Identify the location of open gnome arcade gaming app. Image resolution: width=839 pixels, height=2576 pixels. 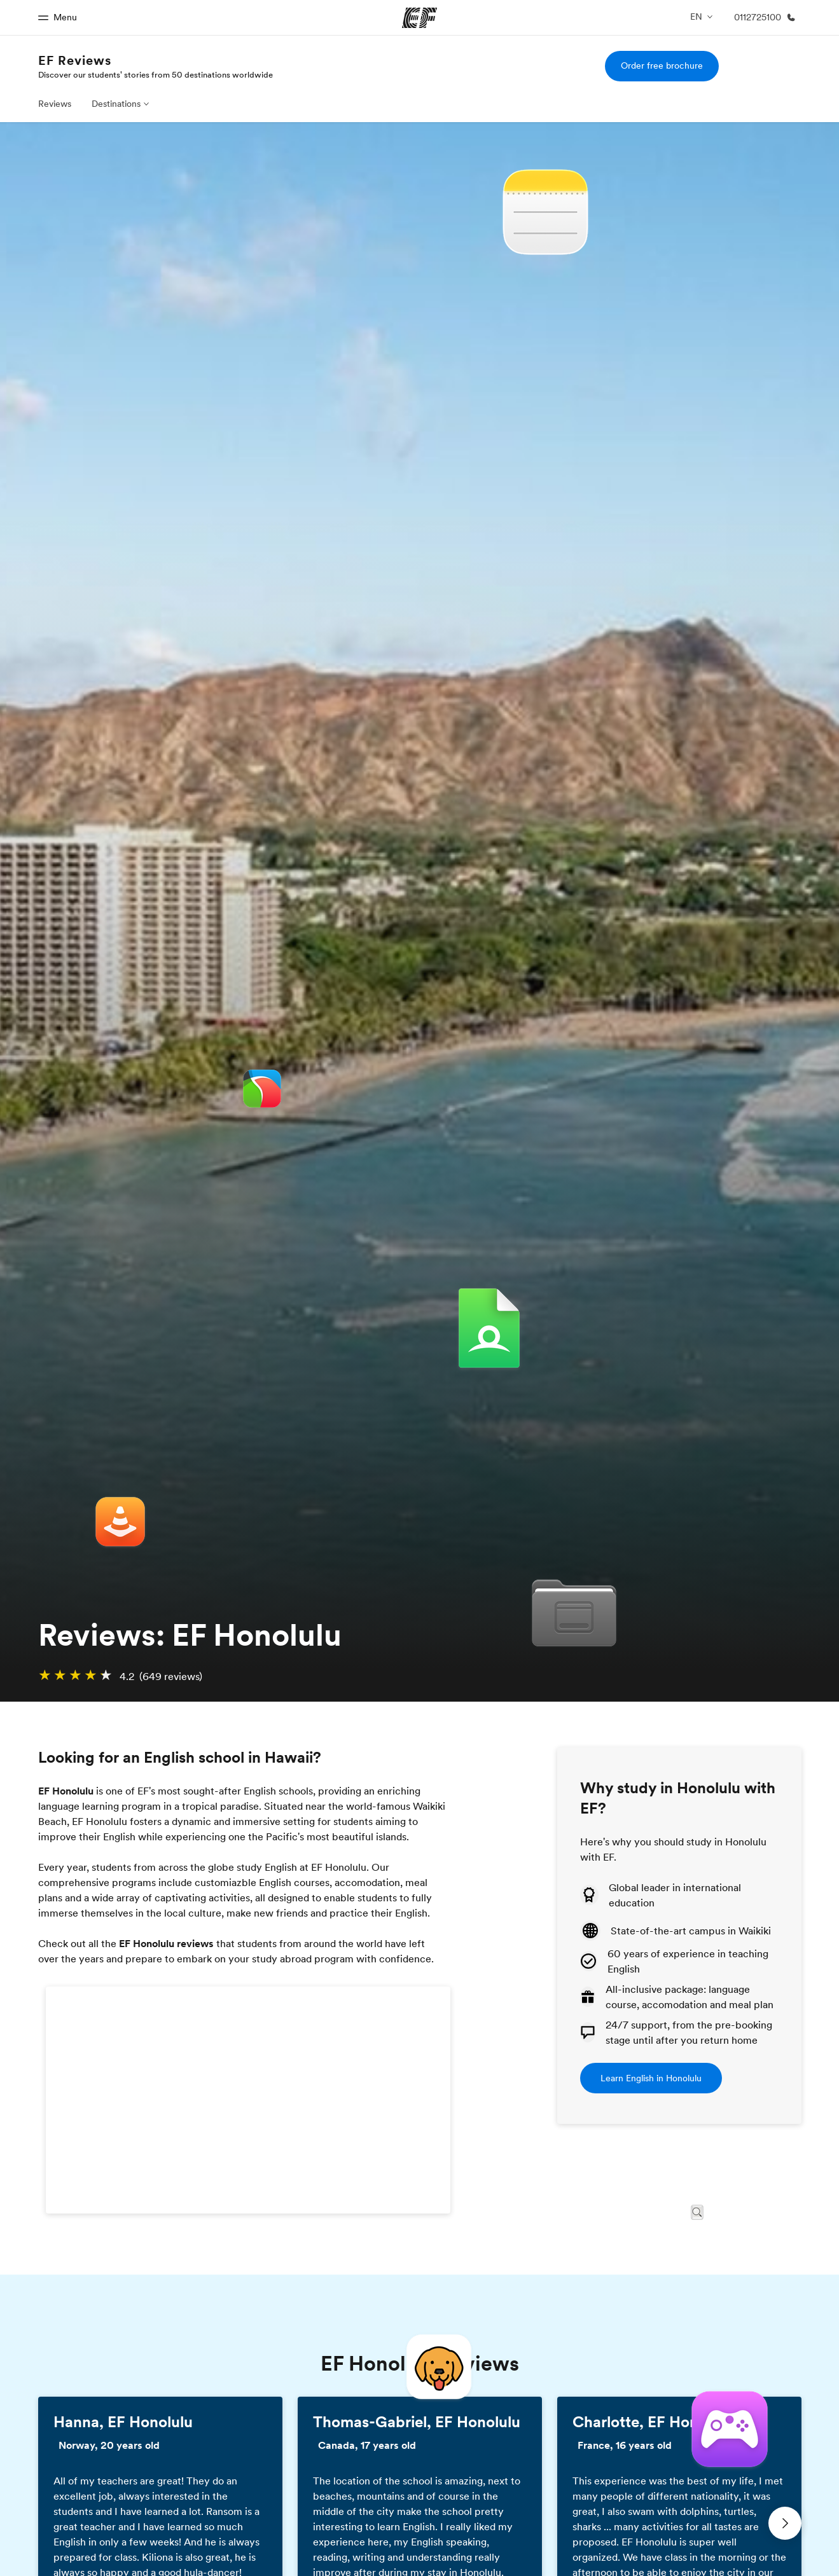
(730, 2429).